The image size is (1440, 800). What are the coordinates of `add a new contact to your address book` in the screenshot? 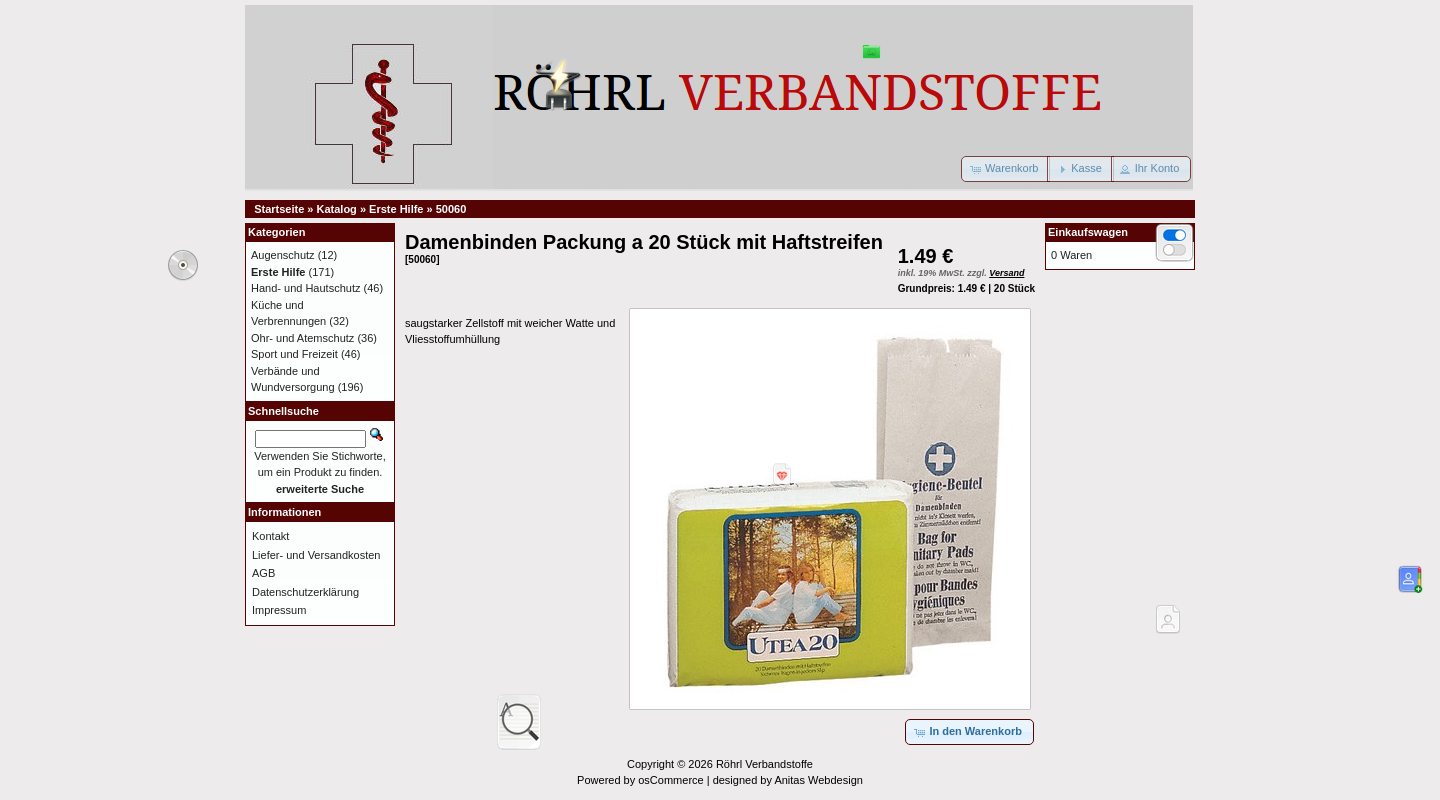 It's located at (1410, 579).